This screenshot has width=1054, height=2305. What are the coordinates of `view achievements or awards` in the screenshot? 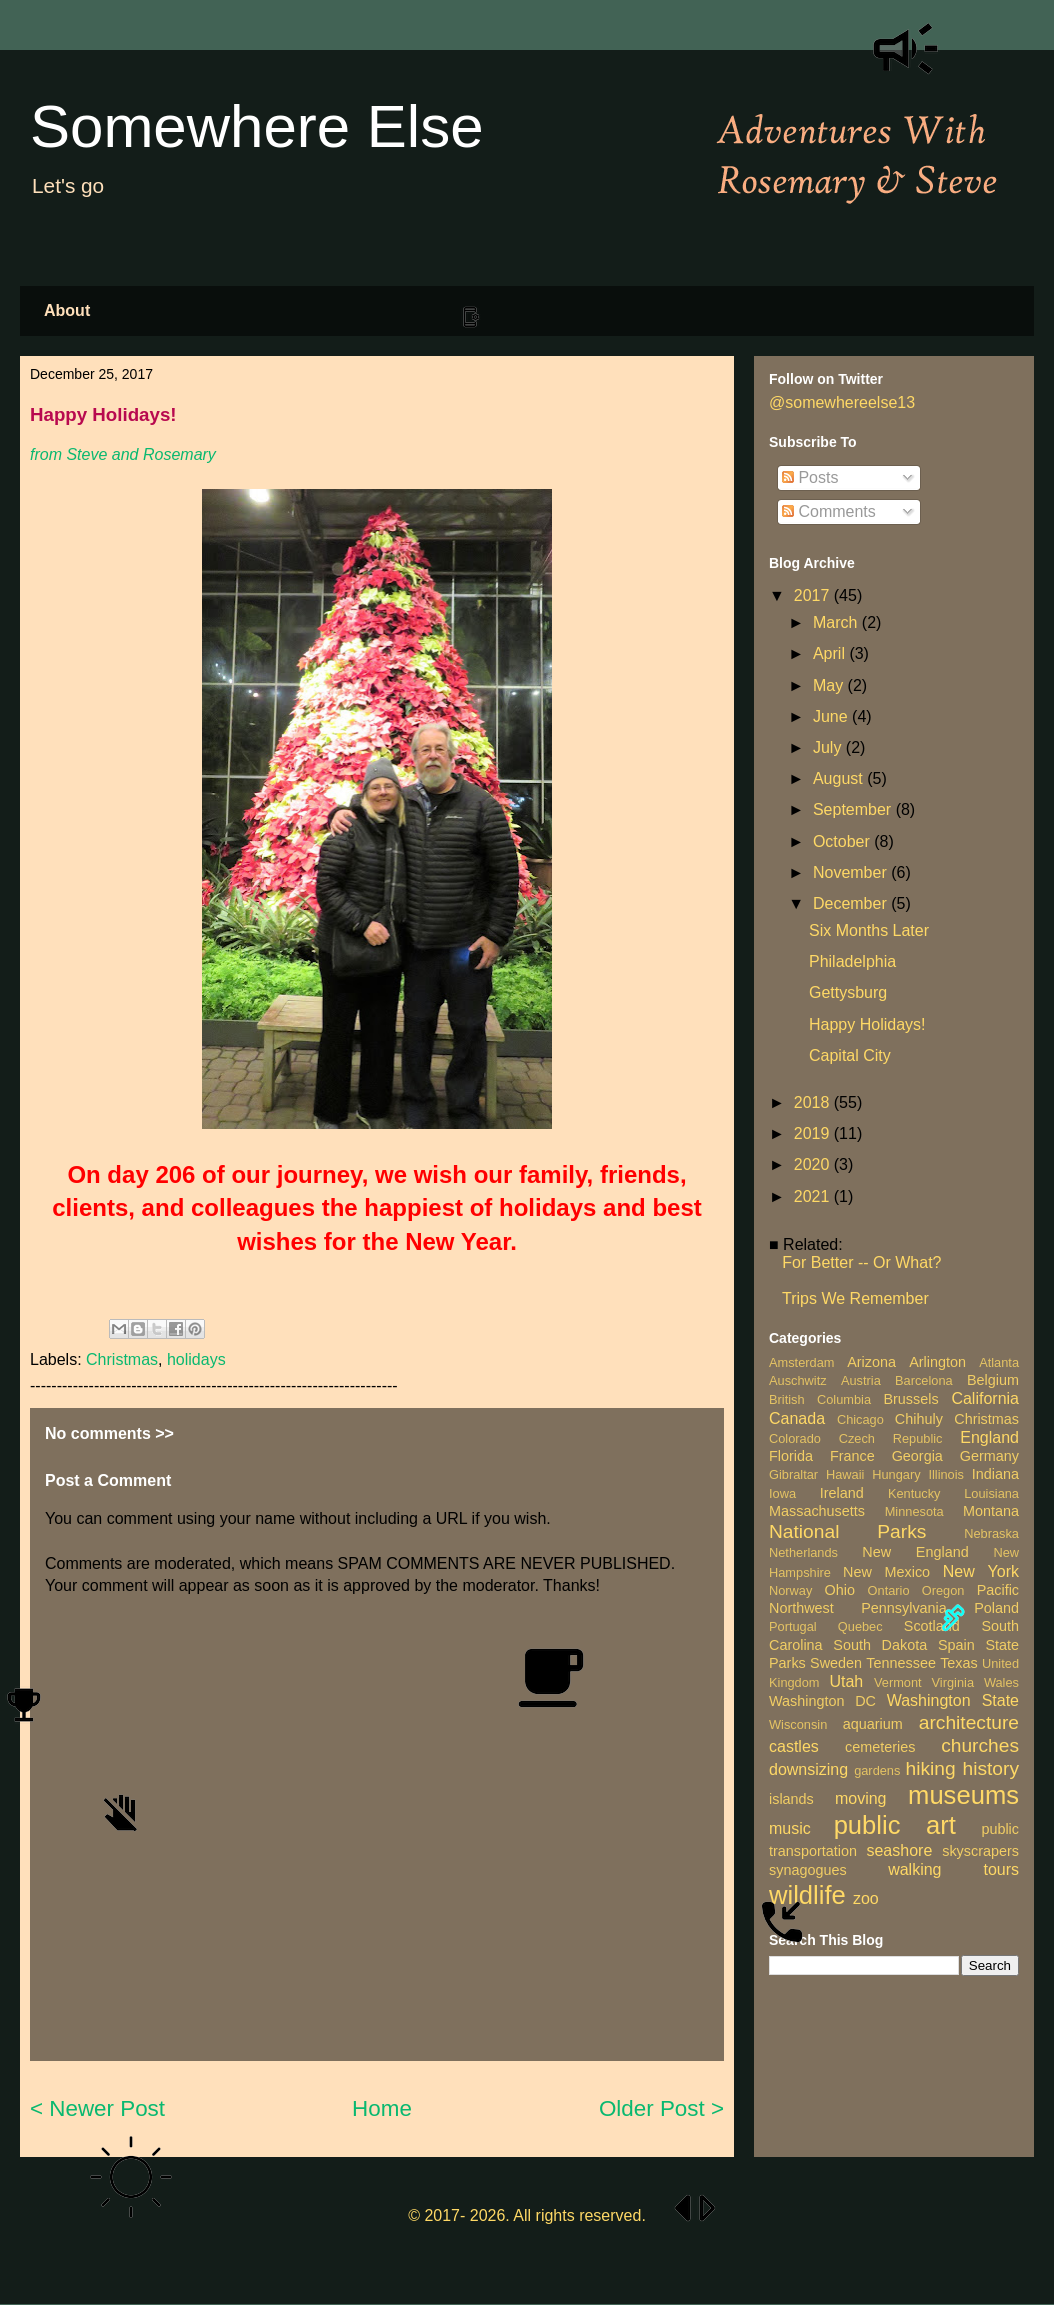 It's located at (24, 1705).